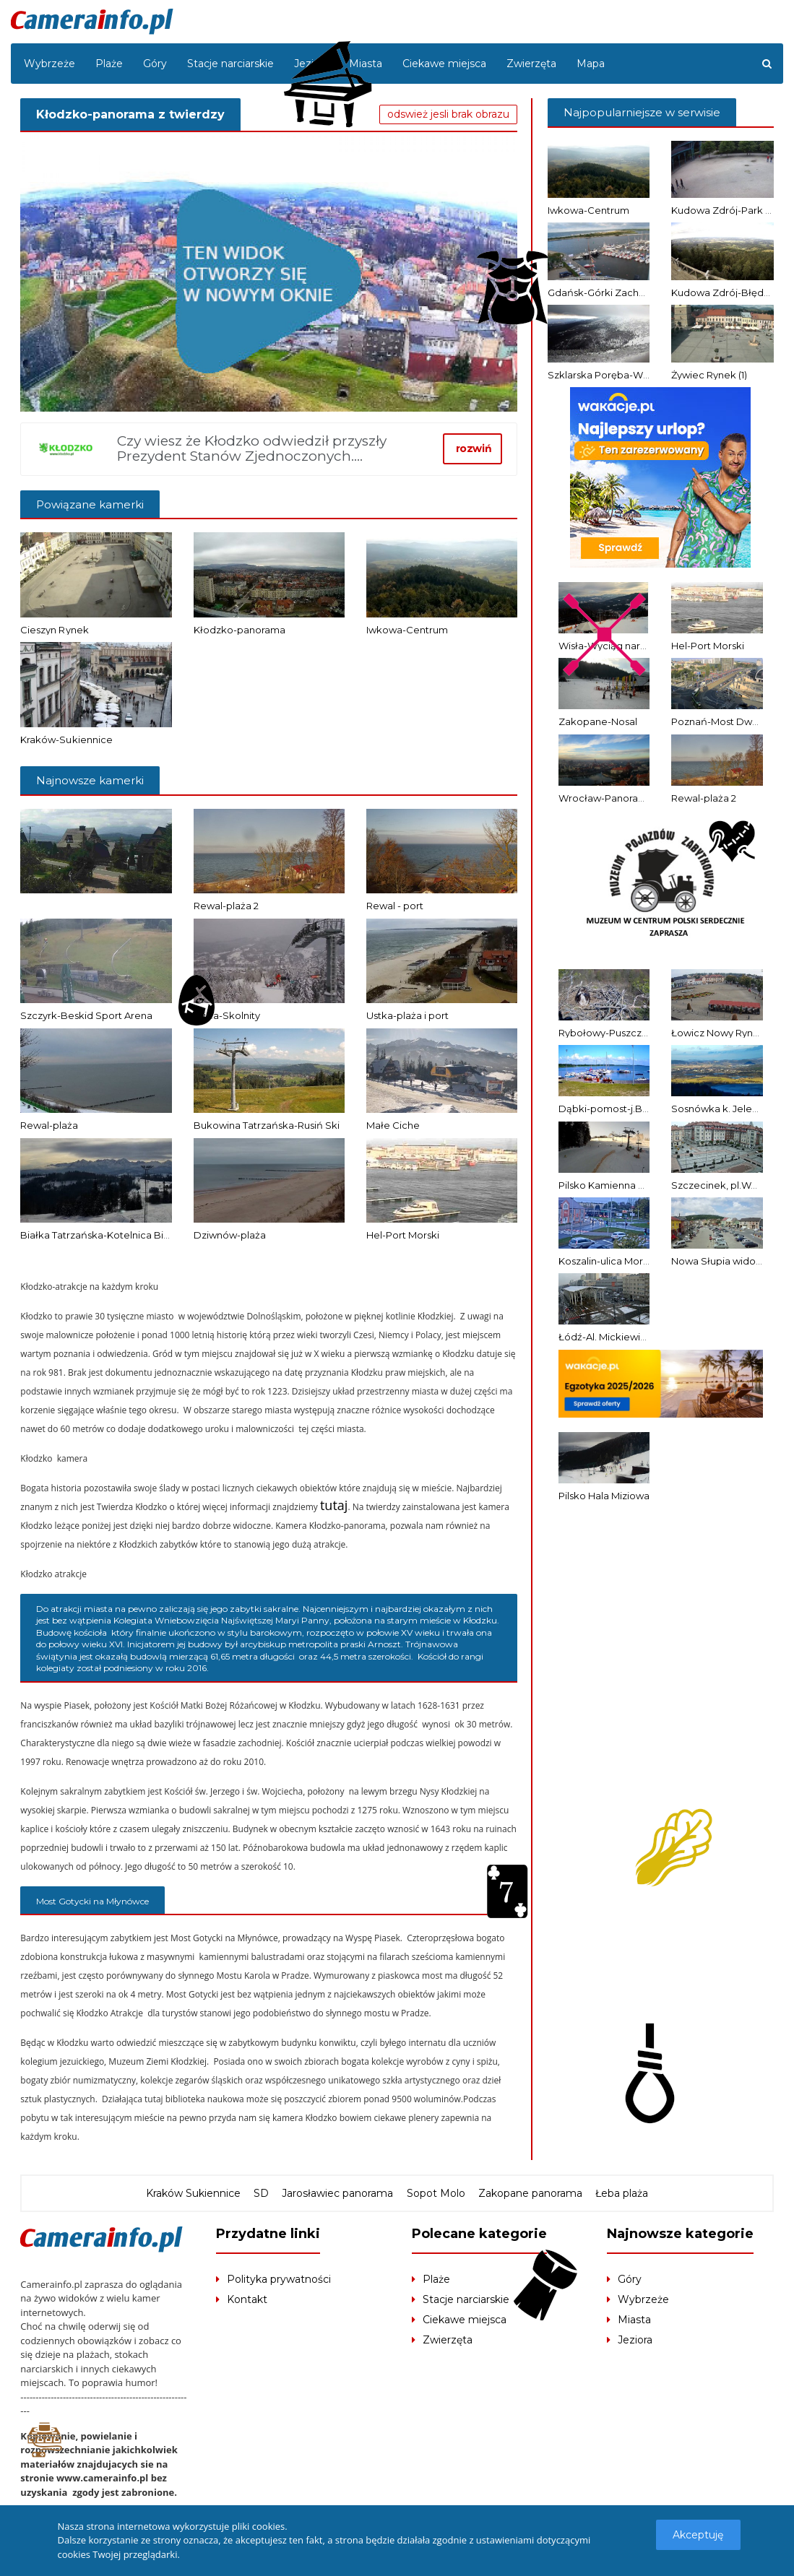  I want to click on celebrate an achievement or milestone, so click(545, 2285).